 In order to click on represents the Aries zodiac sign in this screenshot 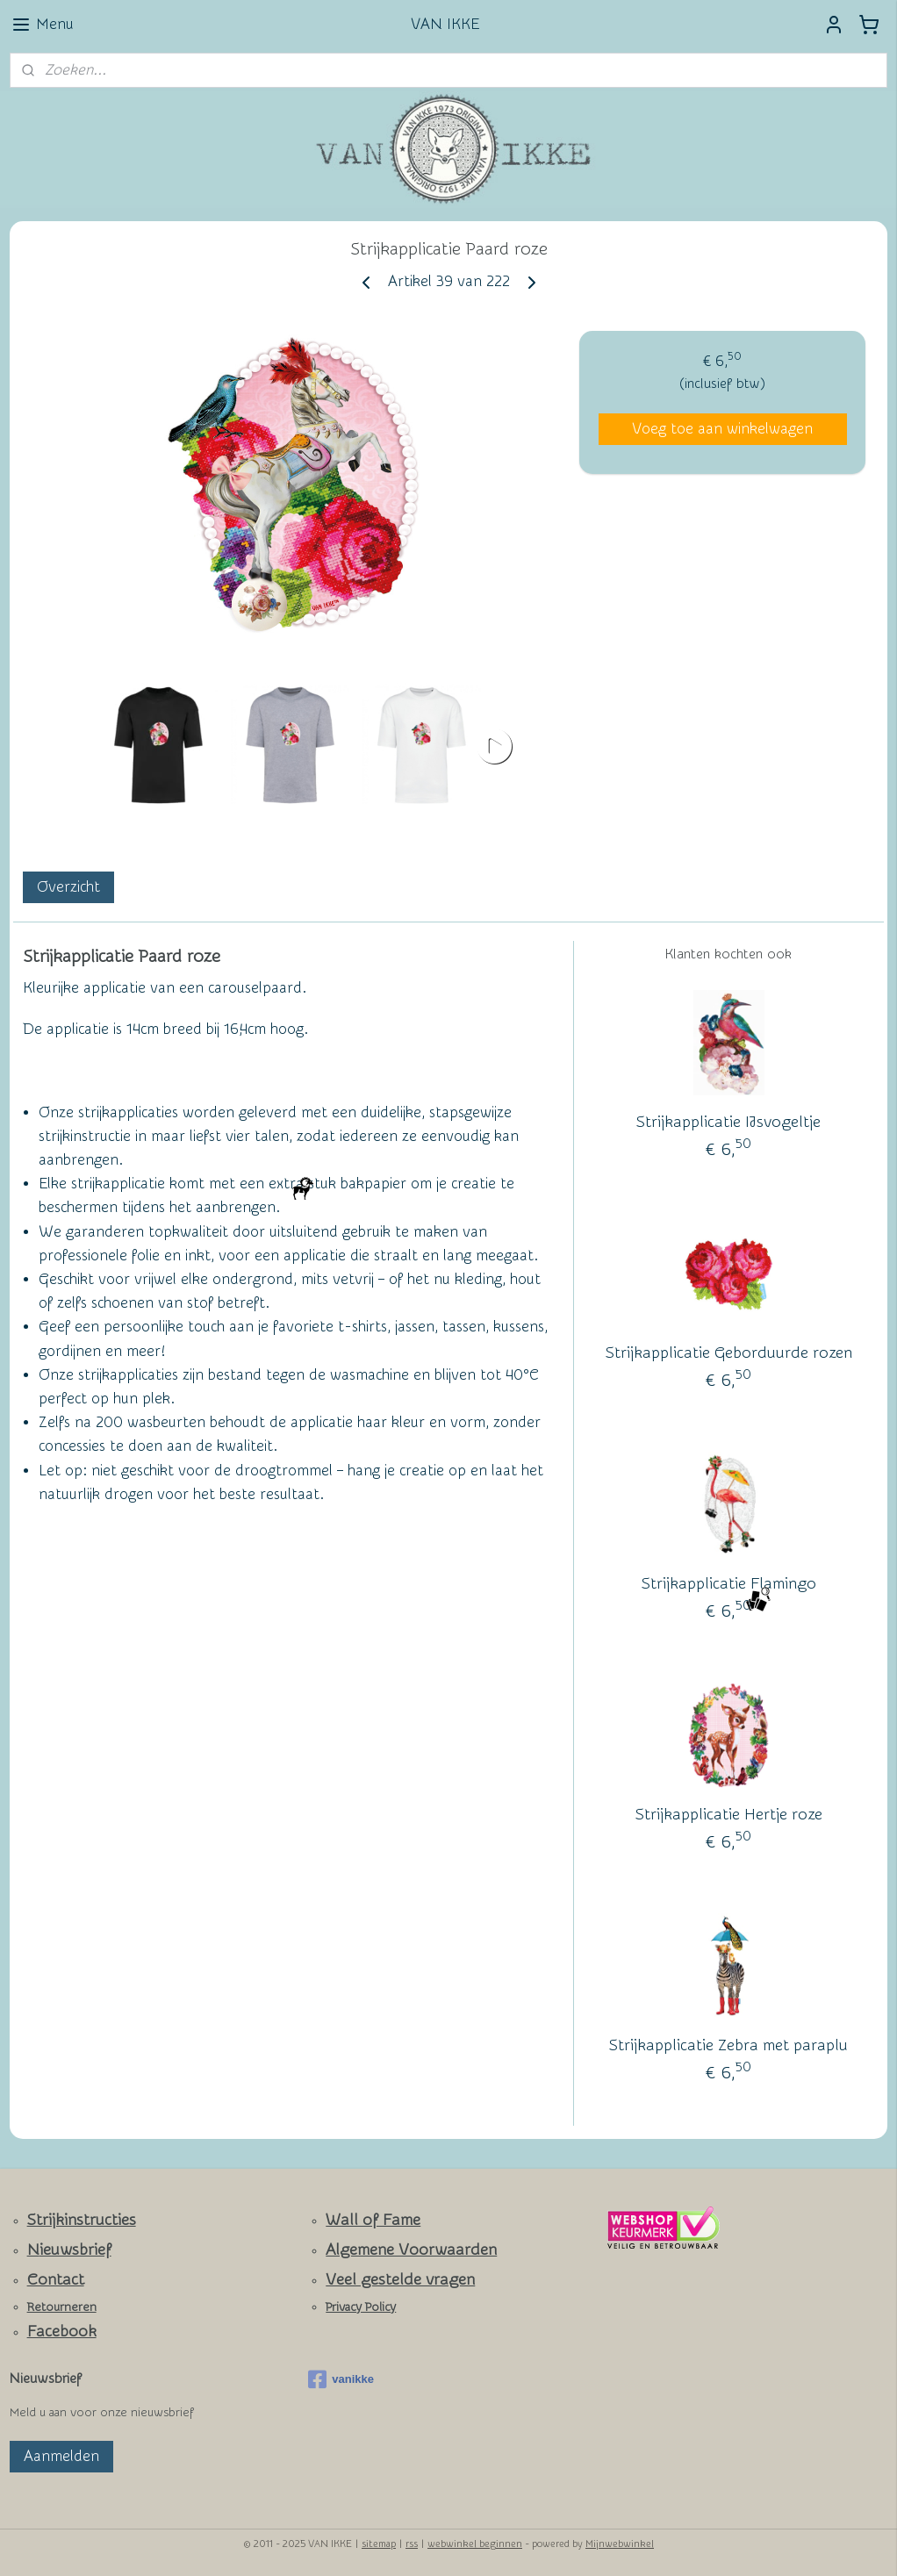, I will do `click(303, 1188)`.